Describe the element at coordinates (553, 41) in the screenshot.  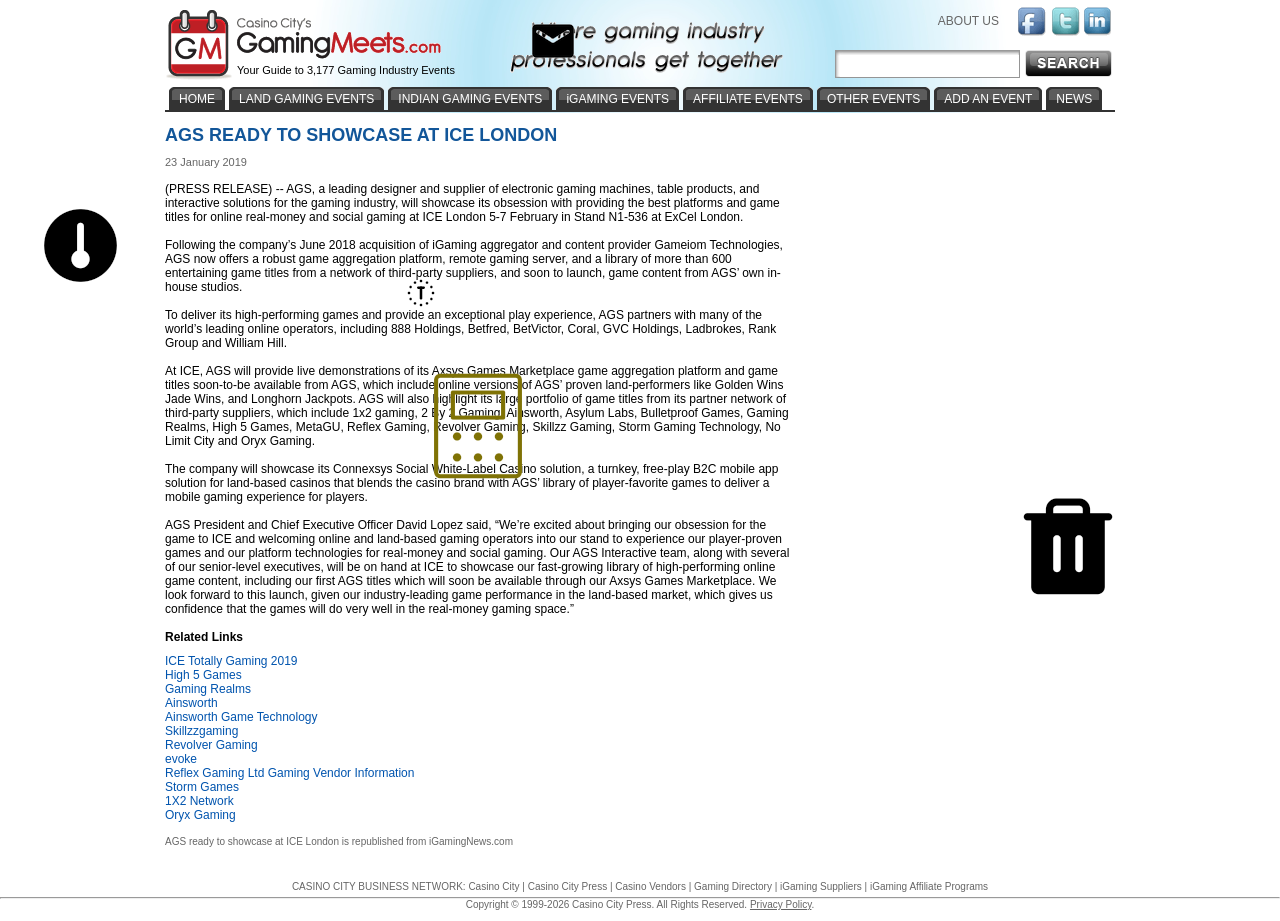
I see `open your email inbox` at that location.